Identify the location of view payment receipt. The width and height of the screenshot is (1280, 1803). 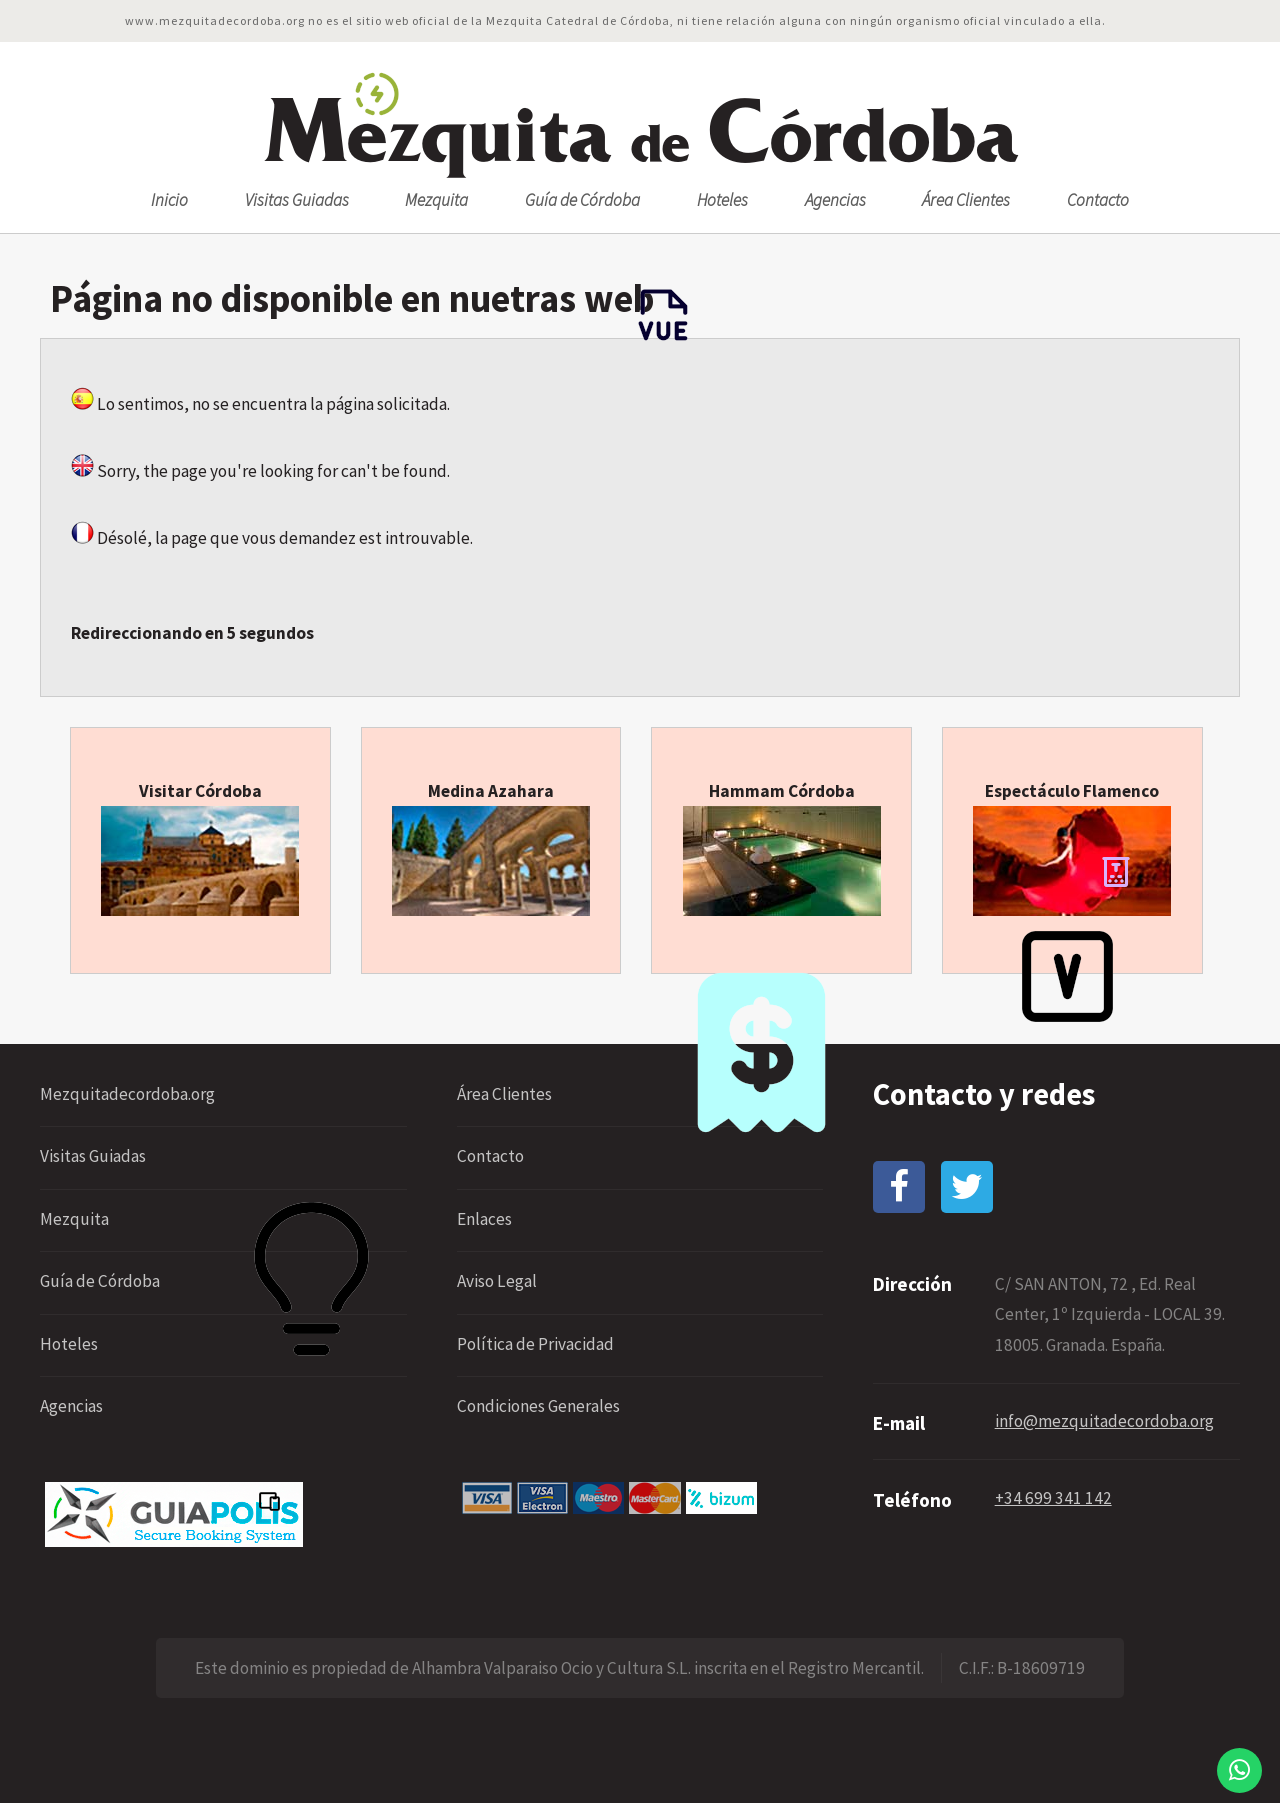
(761, 1052).